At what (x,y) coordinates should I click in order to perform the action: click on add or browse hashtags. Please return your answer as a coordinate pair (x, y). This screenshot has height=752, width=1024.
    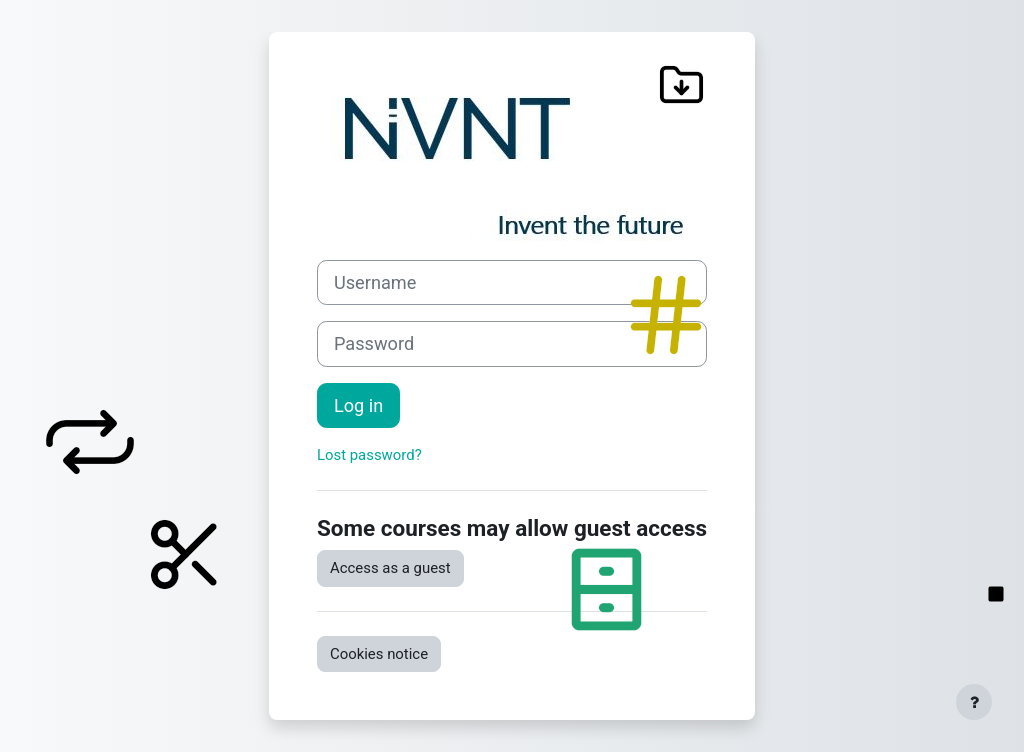
    Looking at the image, I should click on (666, 315).